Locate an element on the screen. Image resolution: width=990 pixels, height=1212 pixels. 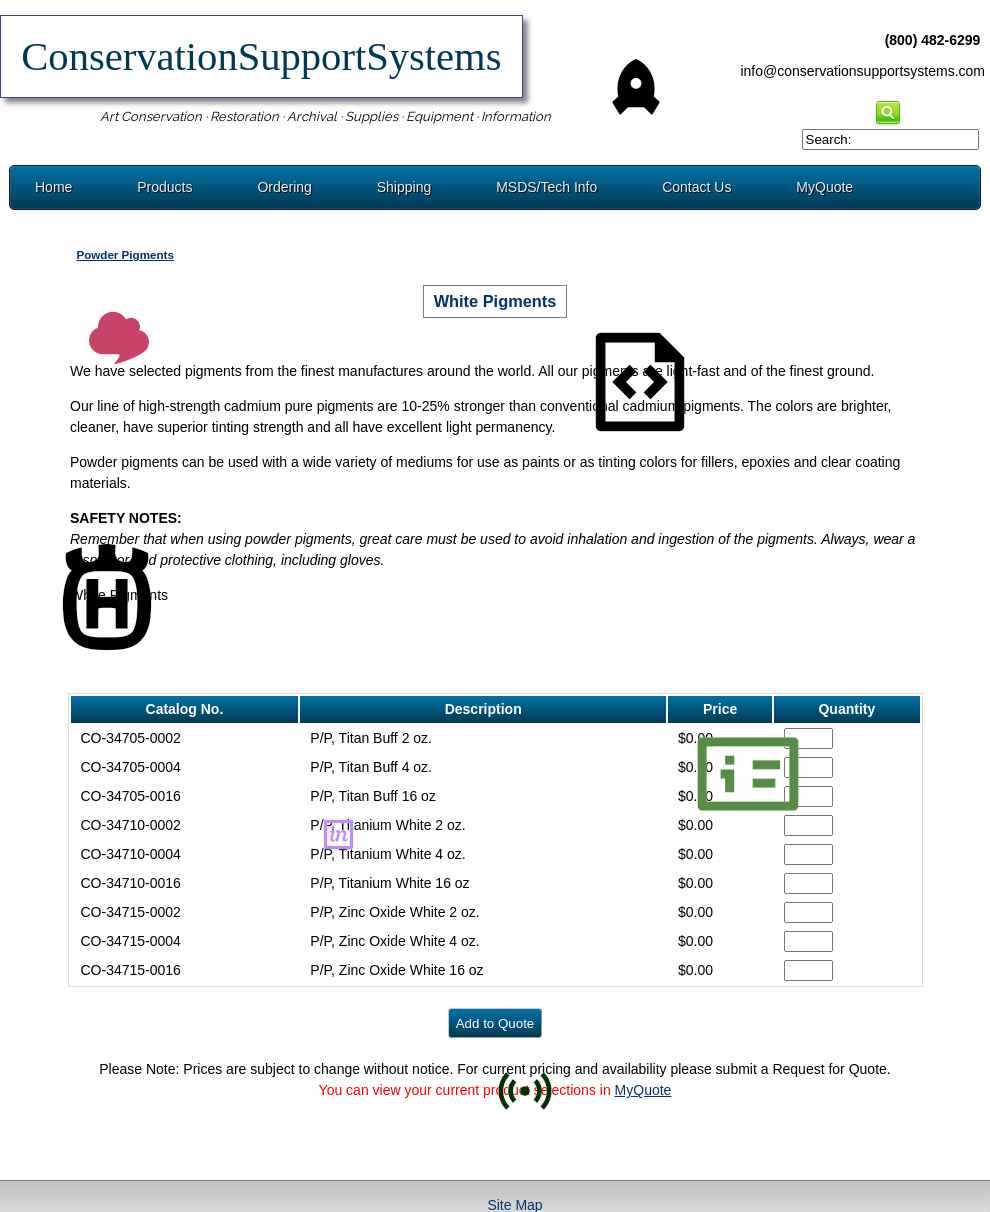
husqvarna brand logo is located at coordinates (107, 597).